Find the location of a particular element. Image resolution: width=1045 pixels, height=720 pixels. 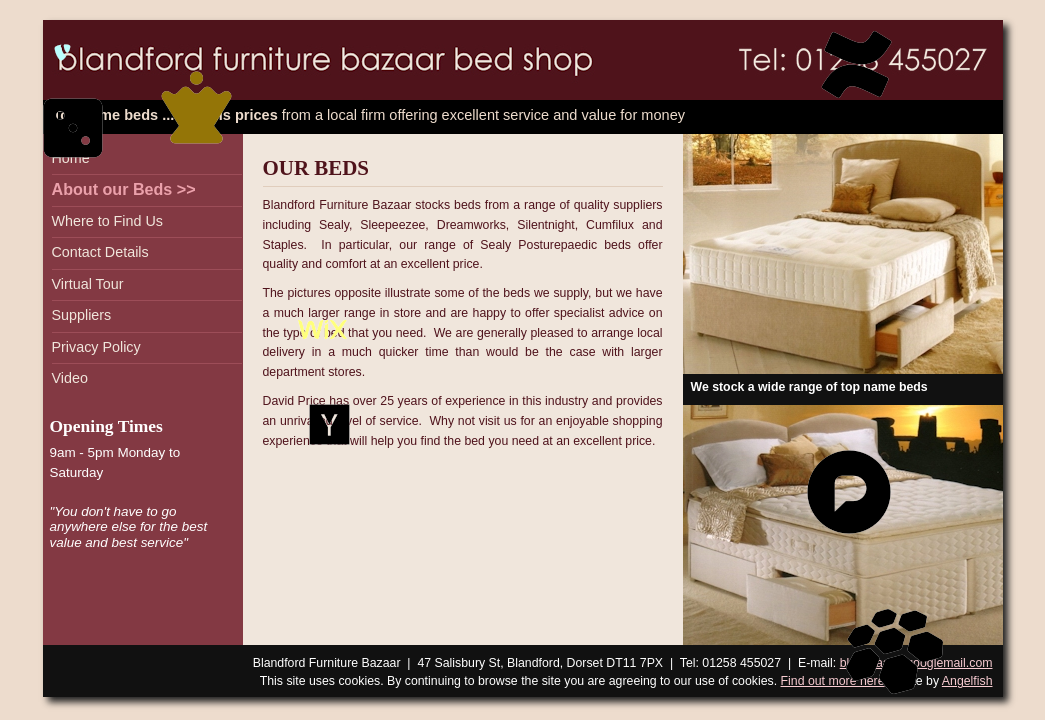

typo3 content management system logo is located at coordinates (62, 52).